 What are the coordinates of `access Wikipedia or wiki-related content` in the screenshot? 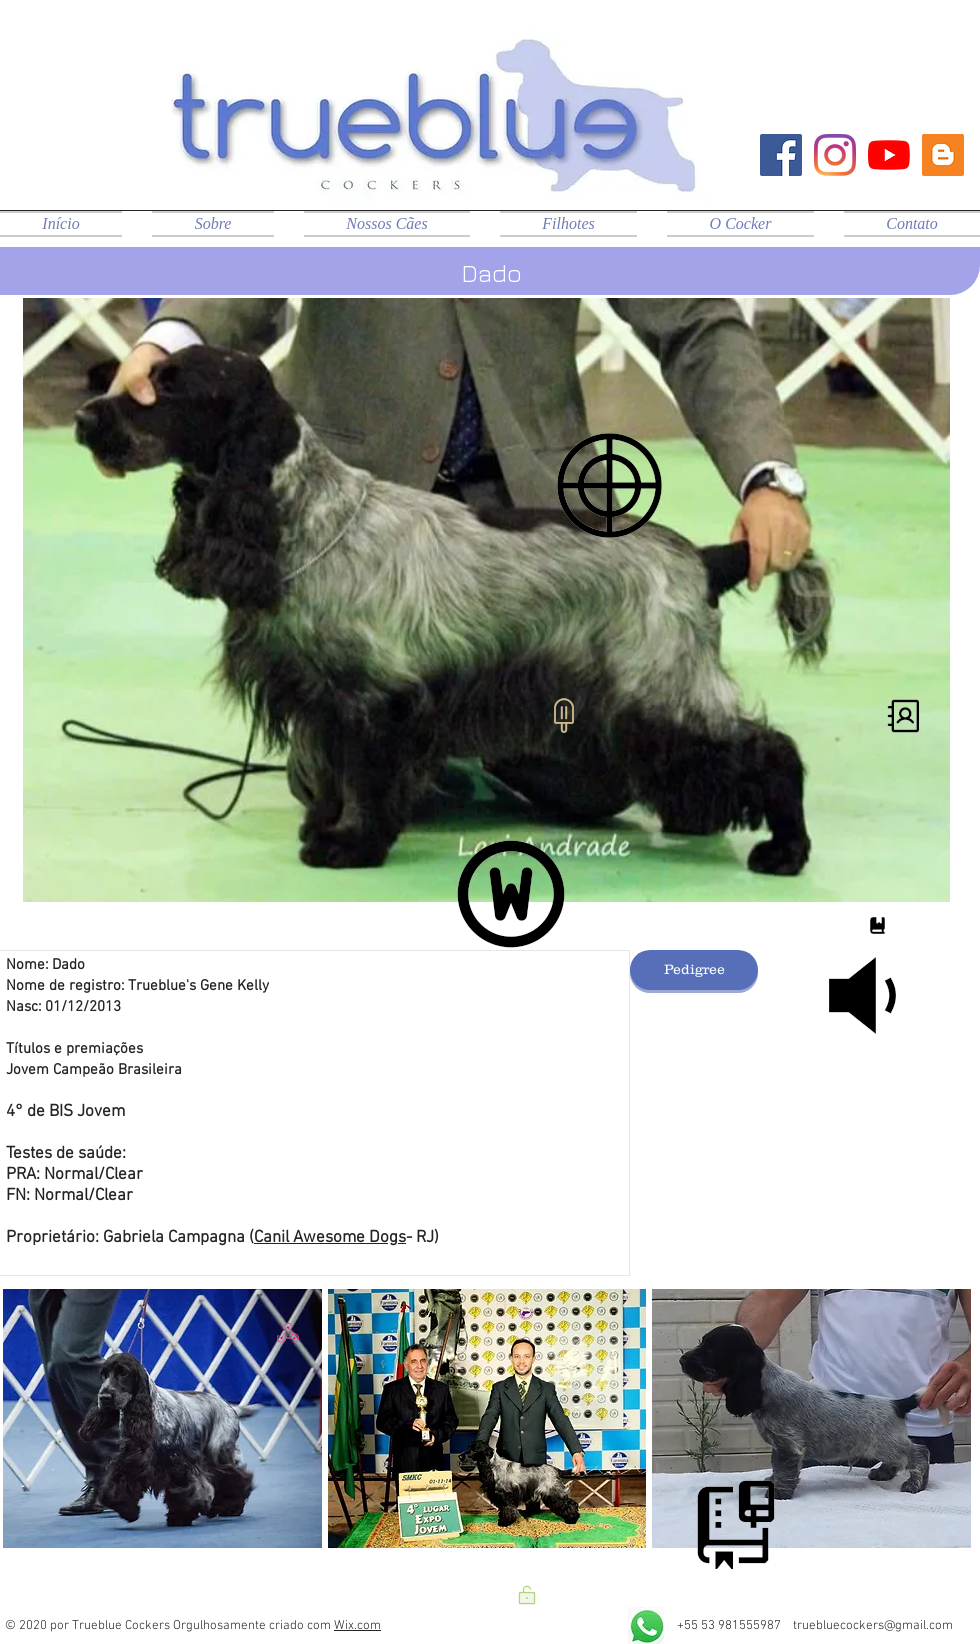 It's located at (511, 894).